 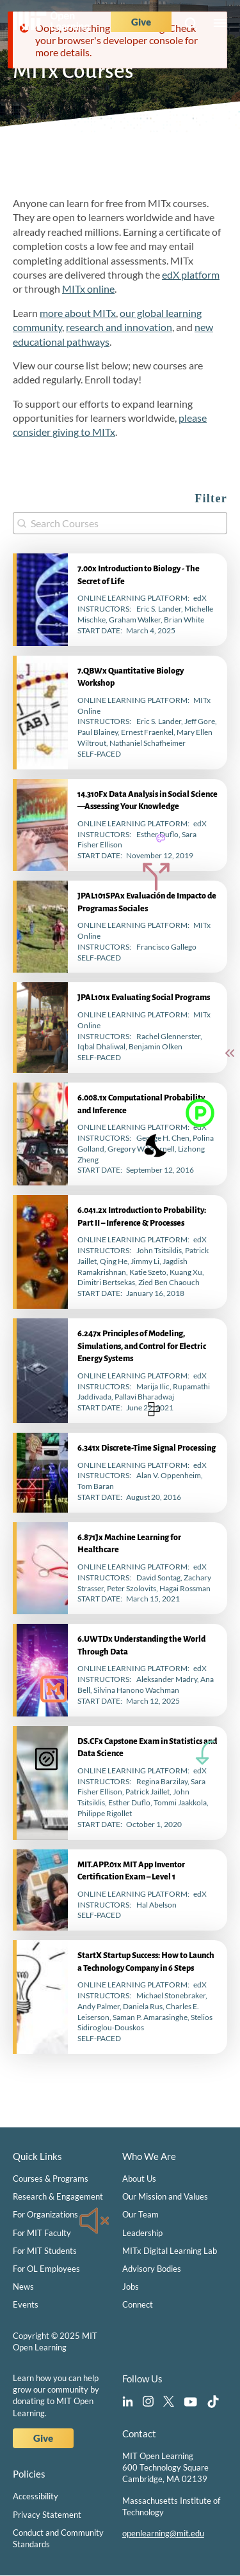 What do you see at coordinates (157, 1145) in the screenshot?
I see `toggle dark mode or night theme` at bounding box center [157, 1145].